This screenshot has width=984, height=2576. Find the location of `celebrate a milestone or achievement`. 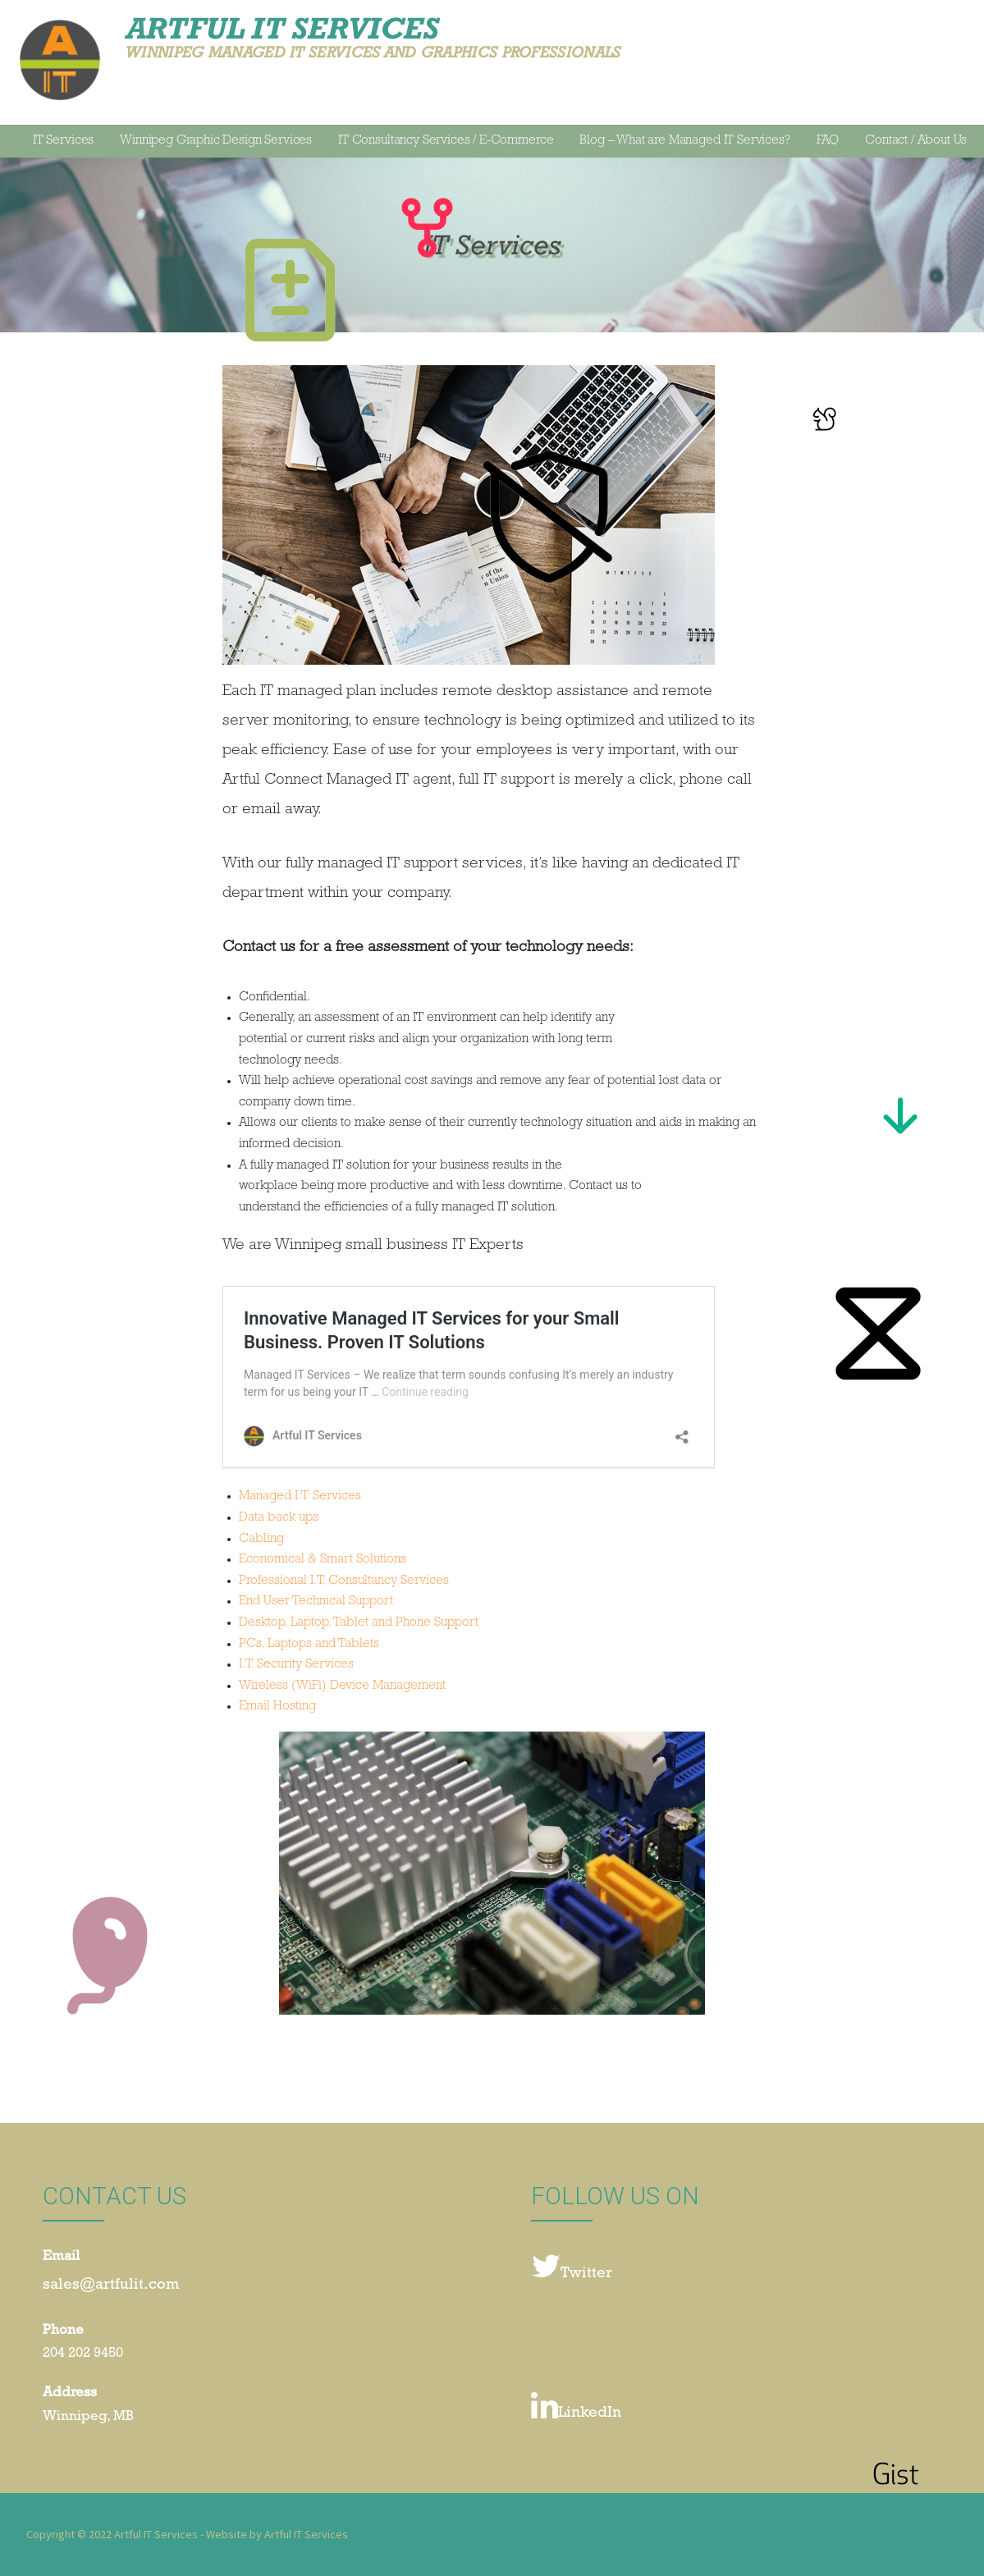

celebrate a milestone or achievement is located at coordinates (110, 1956).